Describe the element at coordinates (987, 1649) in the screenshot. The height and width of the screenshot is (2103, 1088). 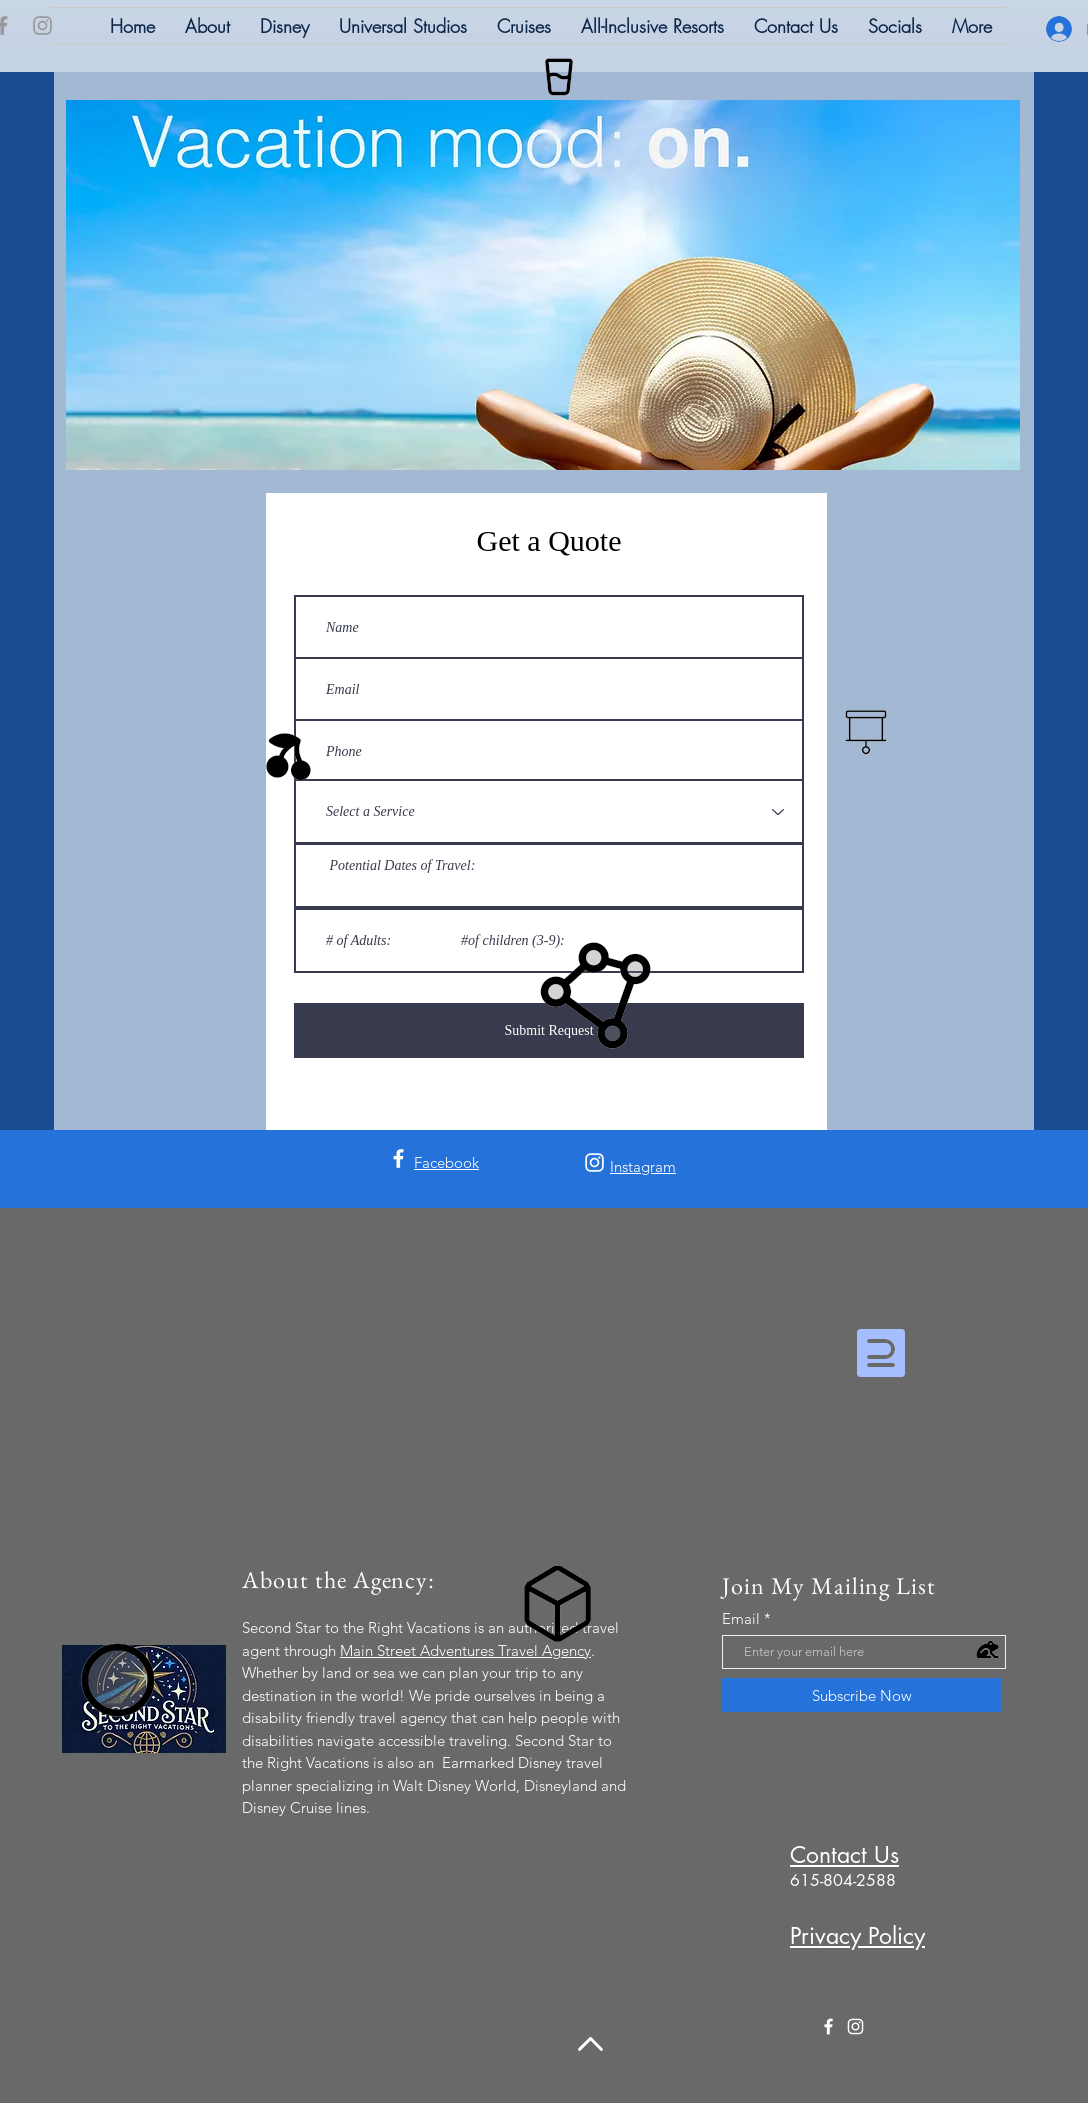
I see `decorative frog icon or mascot` at that location.